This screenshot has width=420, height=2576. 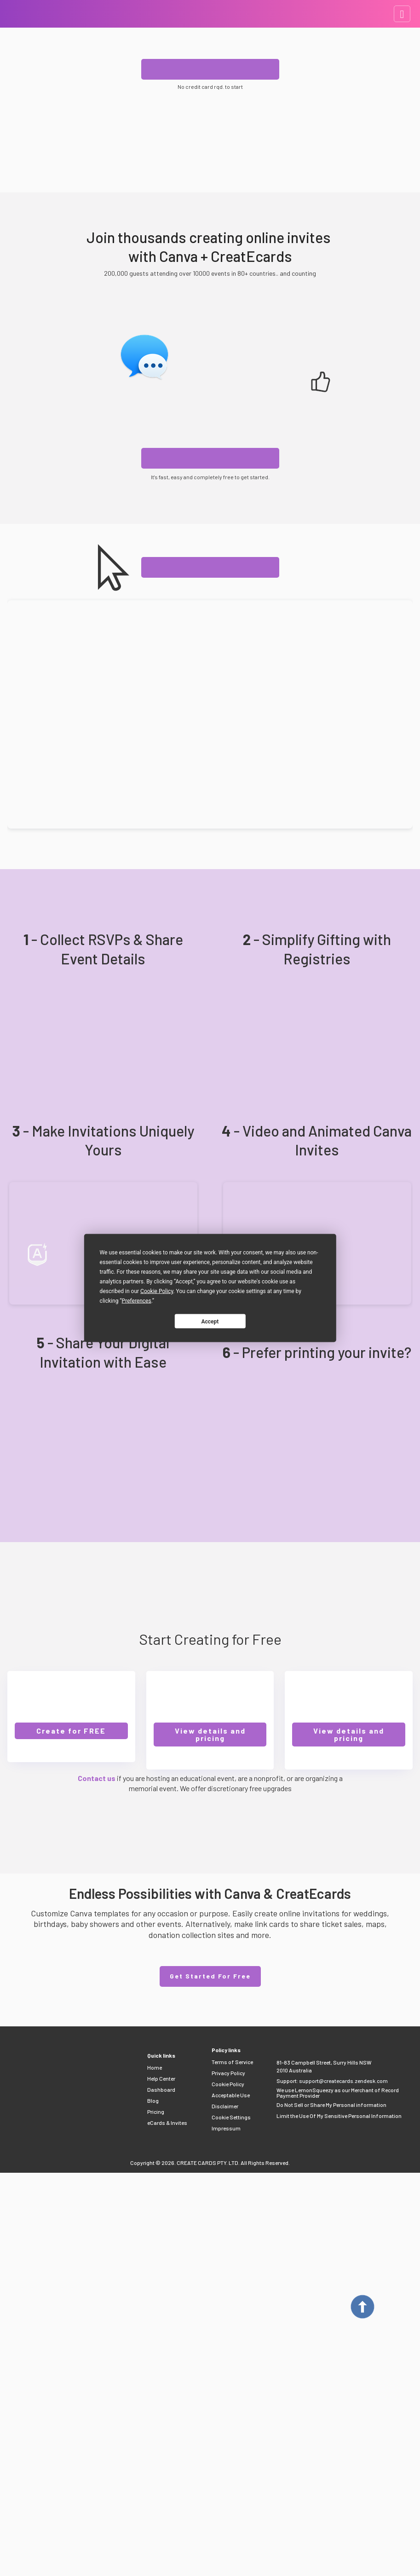 I want to click on indicates a version control update is available, so click(x=362, y=2307).